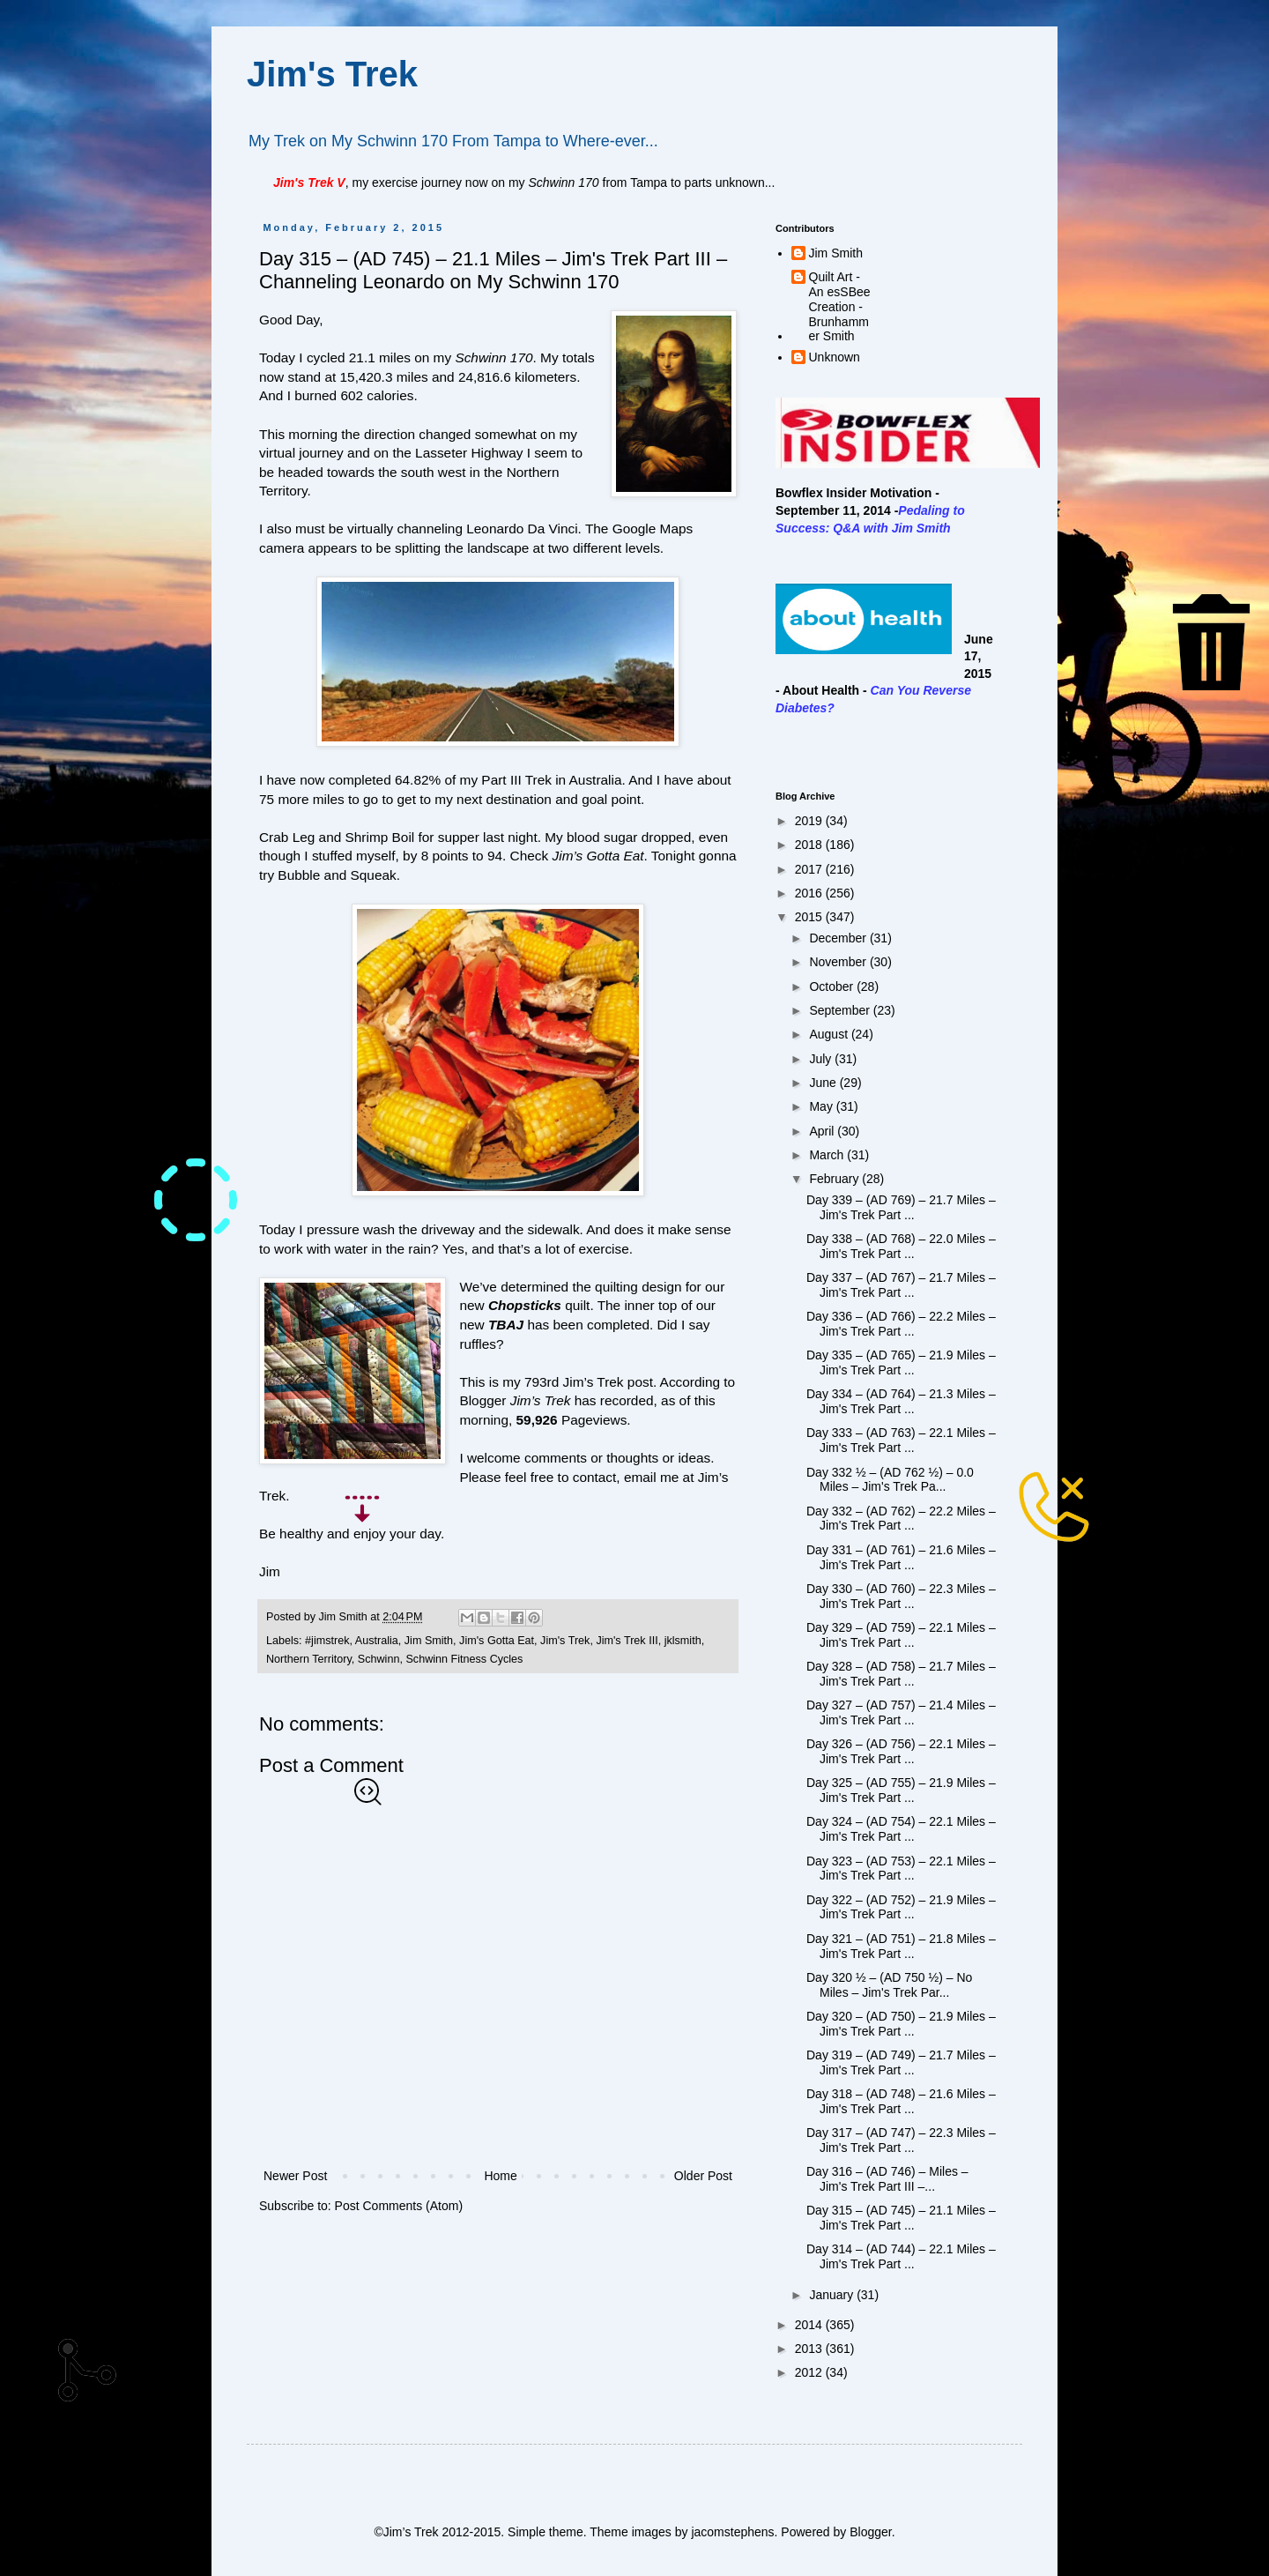  Describe the element at coordinates (368, 1792) in the screenshot. I see `scan or analyze code for issues` at that location.